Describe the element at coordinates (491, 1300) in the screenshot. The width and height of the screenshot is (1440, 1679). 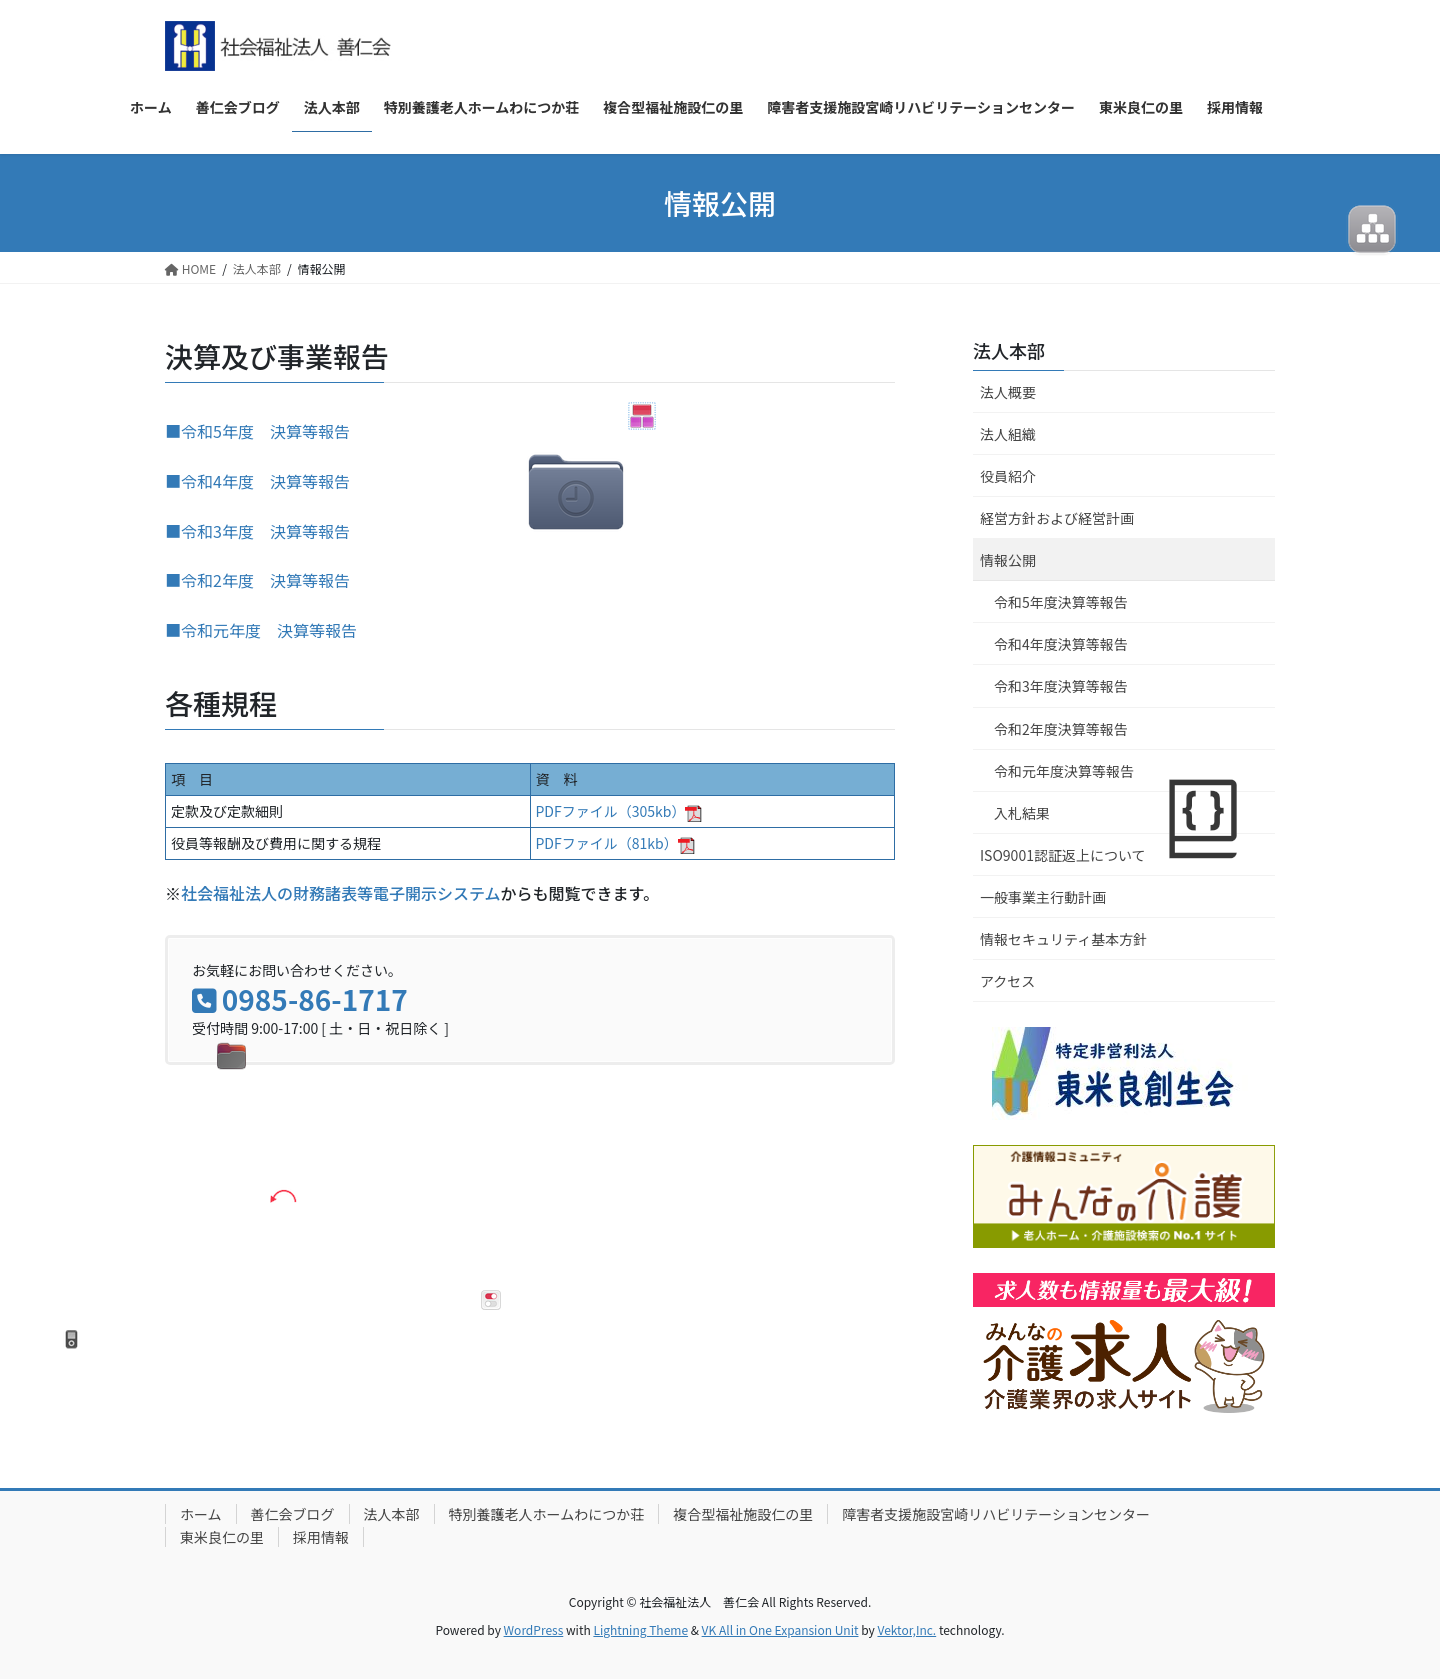
I see `open gnome tweaks settings` at that location.